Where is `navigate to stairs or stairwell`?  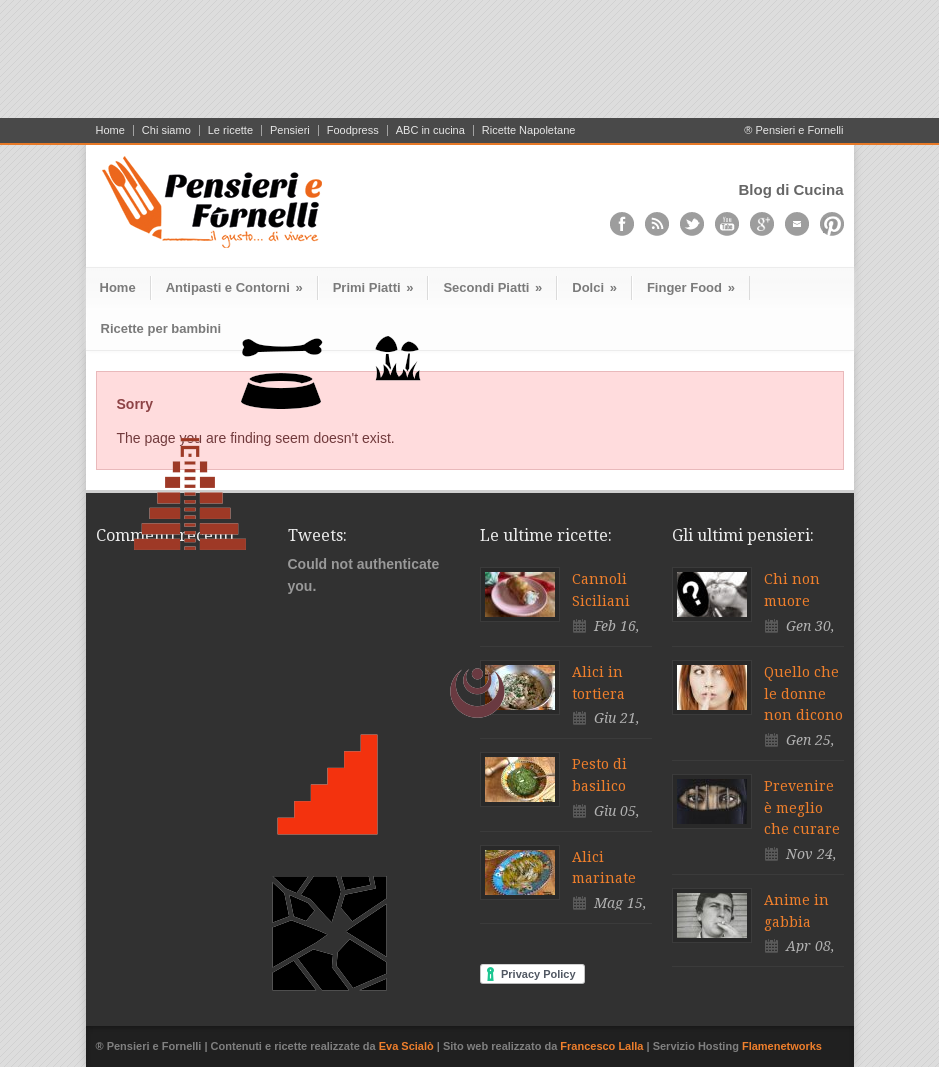 navigate to stairs or stairwell is located at coordinates (327, 784).